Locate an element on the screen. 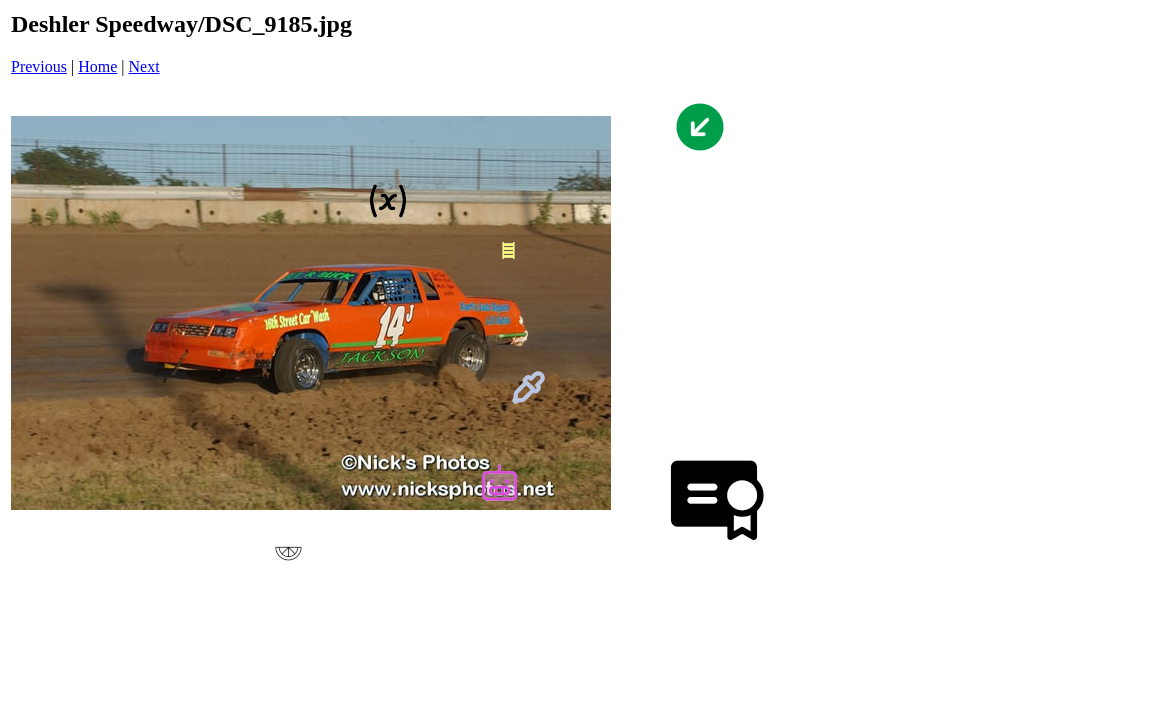 The height and width of the screenshot is (720, 1175). access step-by-step instructions or tutorials is located at coordinates (508, 250).